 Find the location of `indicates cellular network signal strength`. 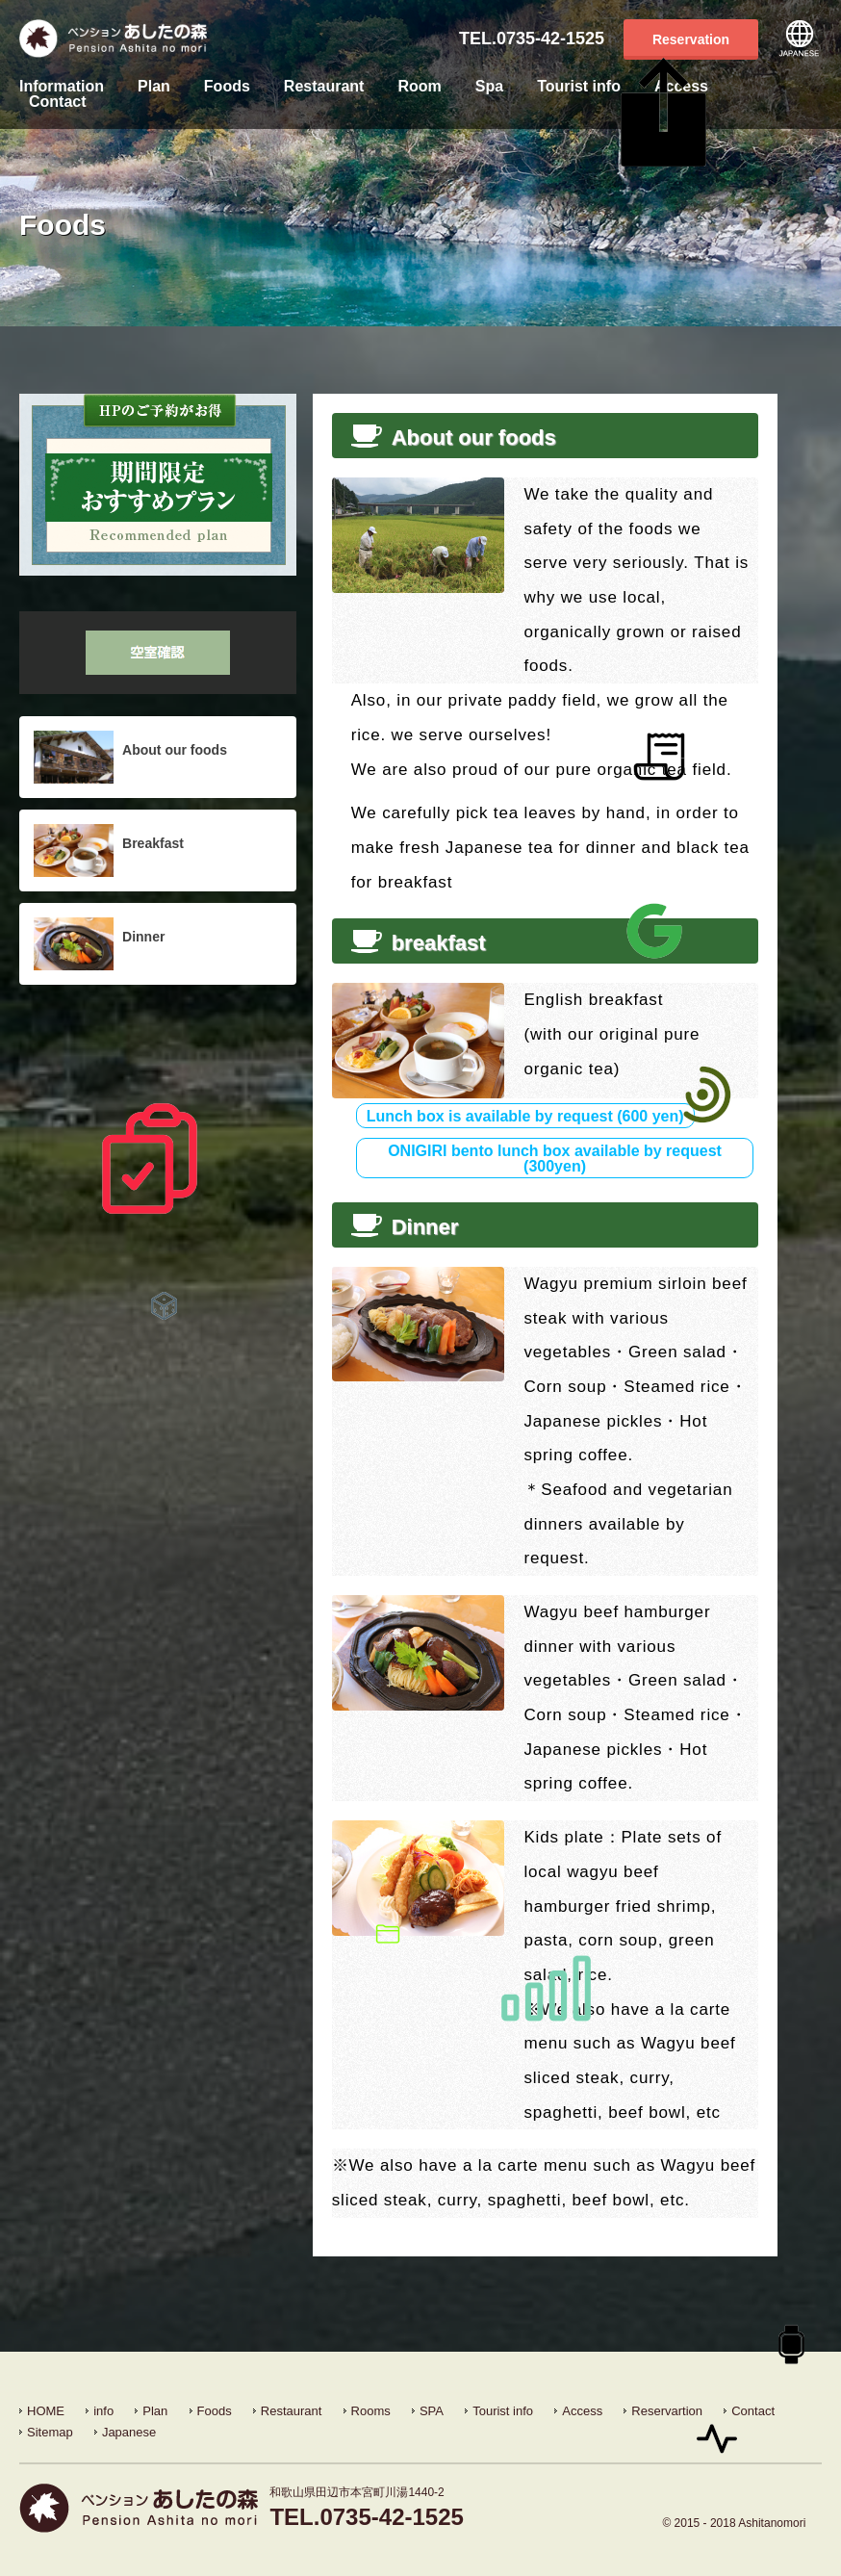

indicates cellular network signal strength is located at coordinates (546, 1988).